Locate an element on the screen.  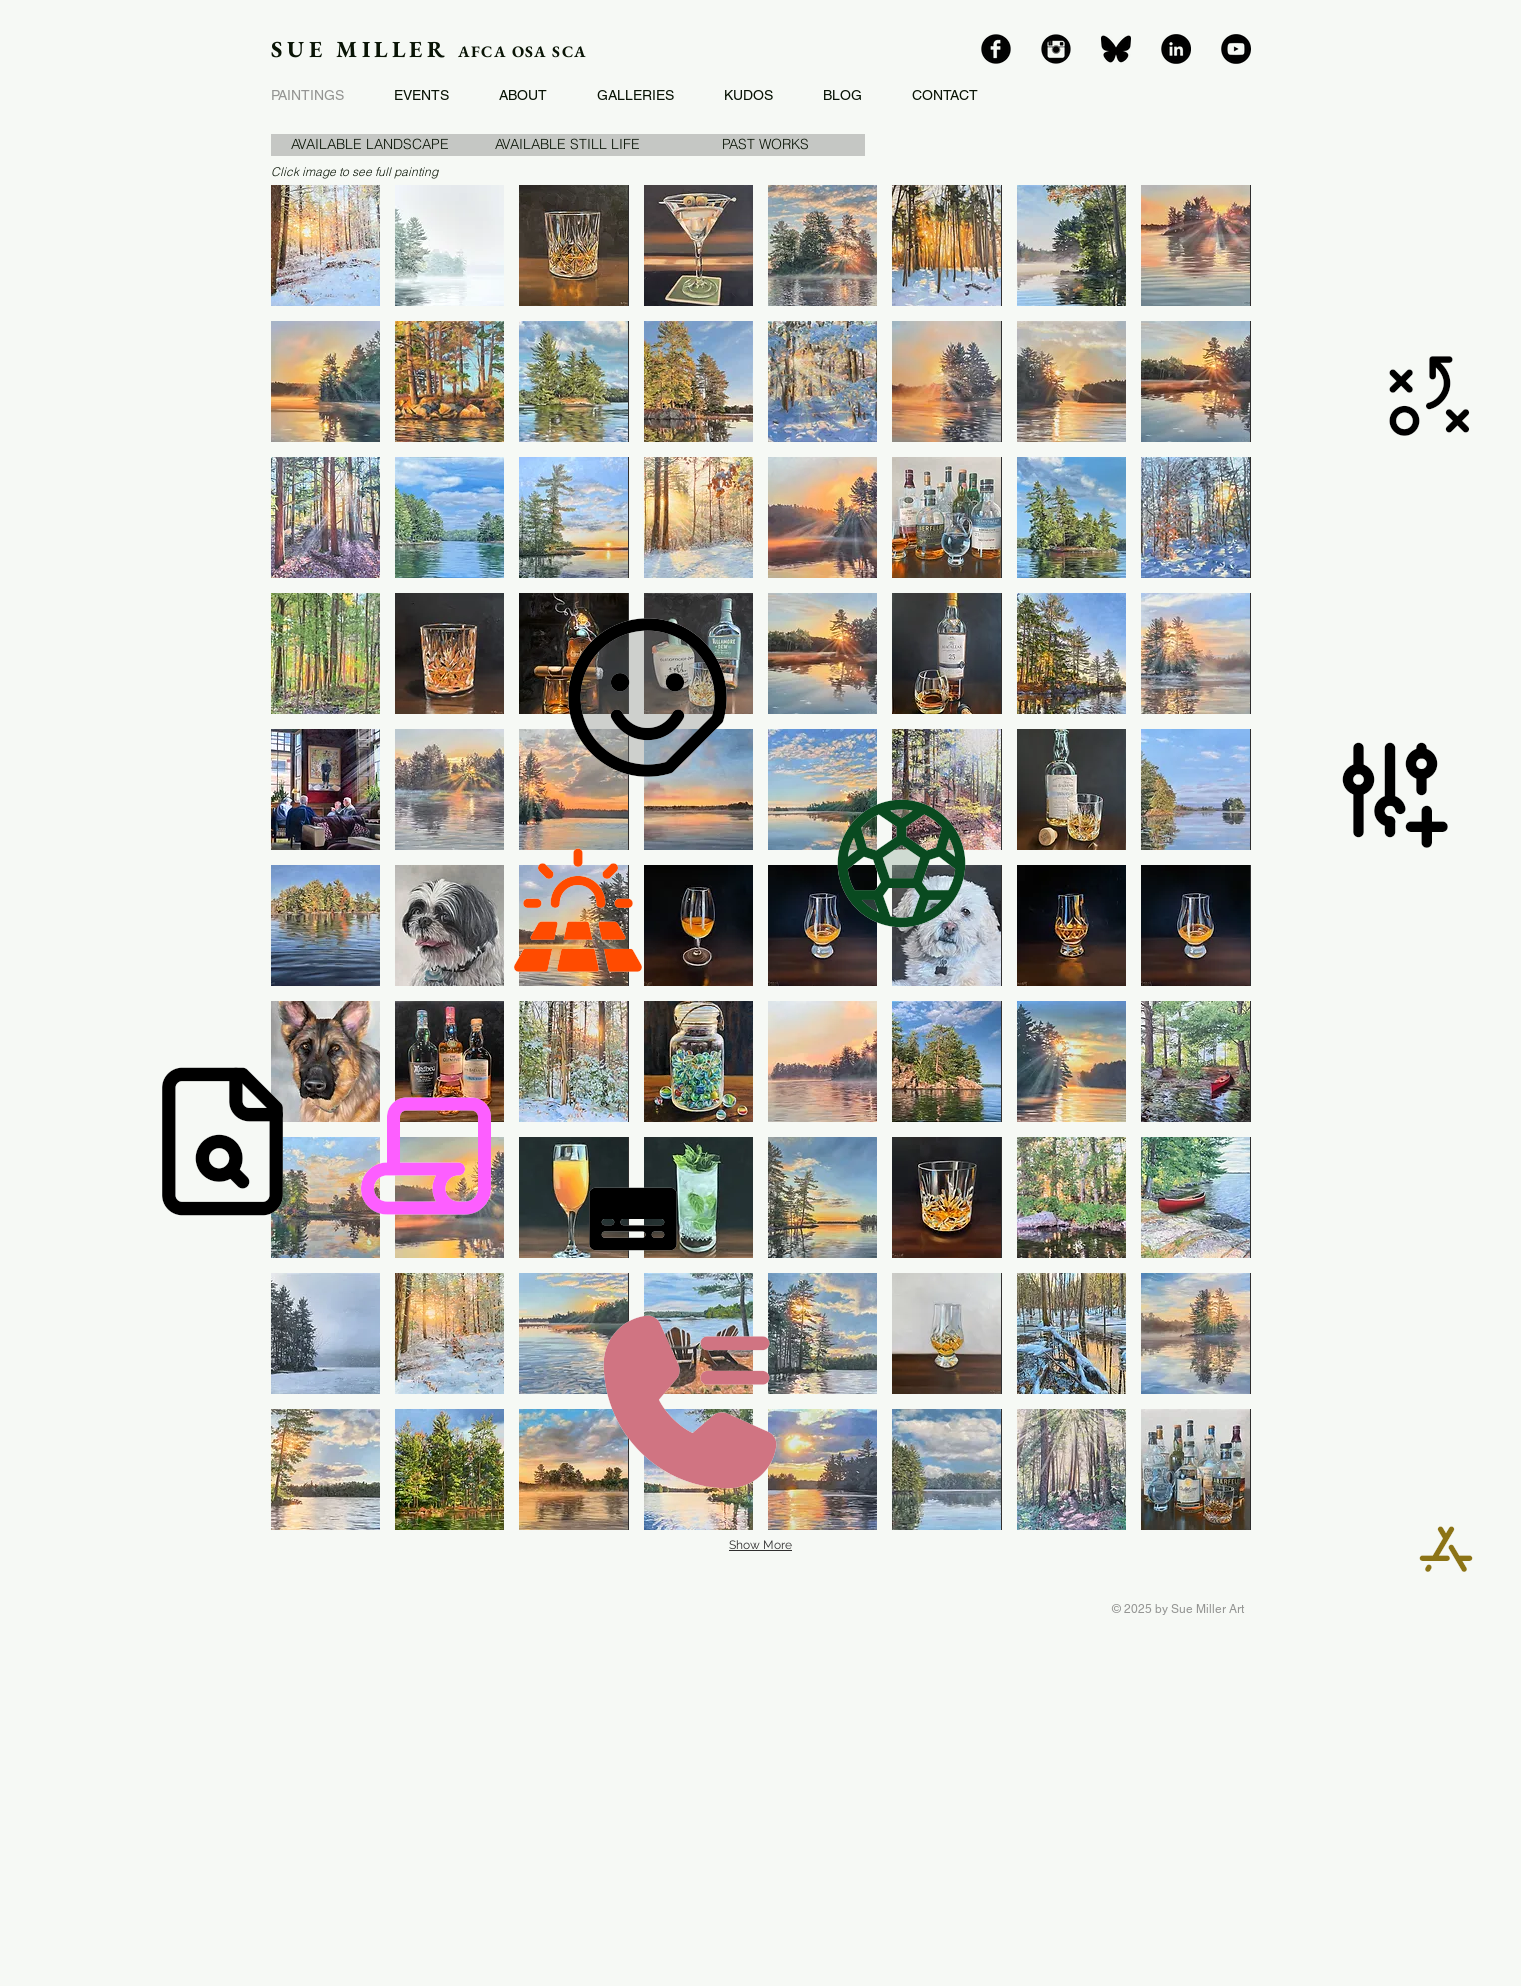
add a sticker or emoji to your message is located at coordinates (647, 697).